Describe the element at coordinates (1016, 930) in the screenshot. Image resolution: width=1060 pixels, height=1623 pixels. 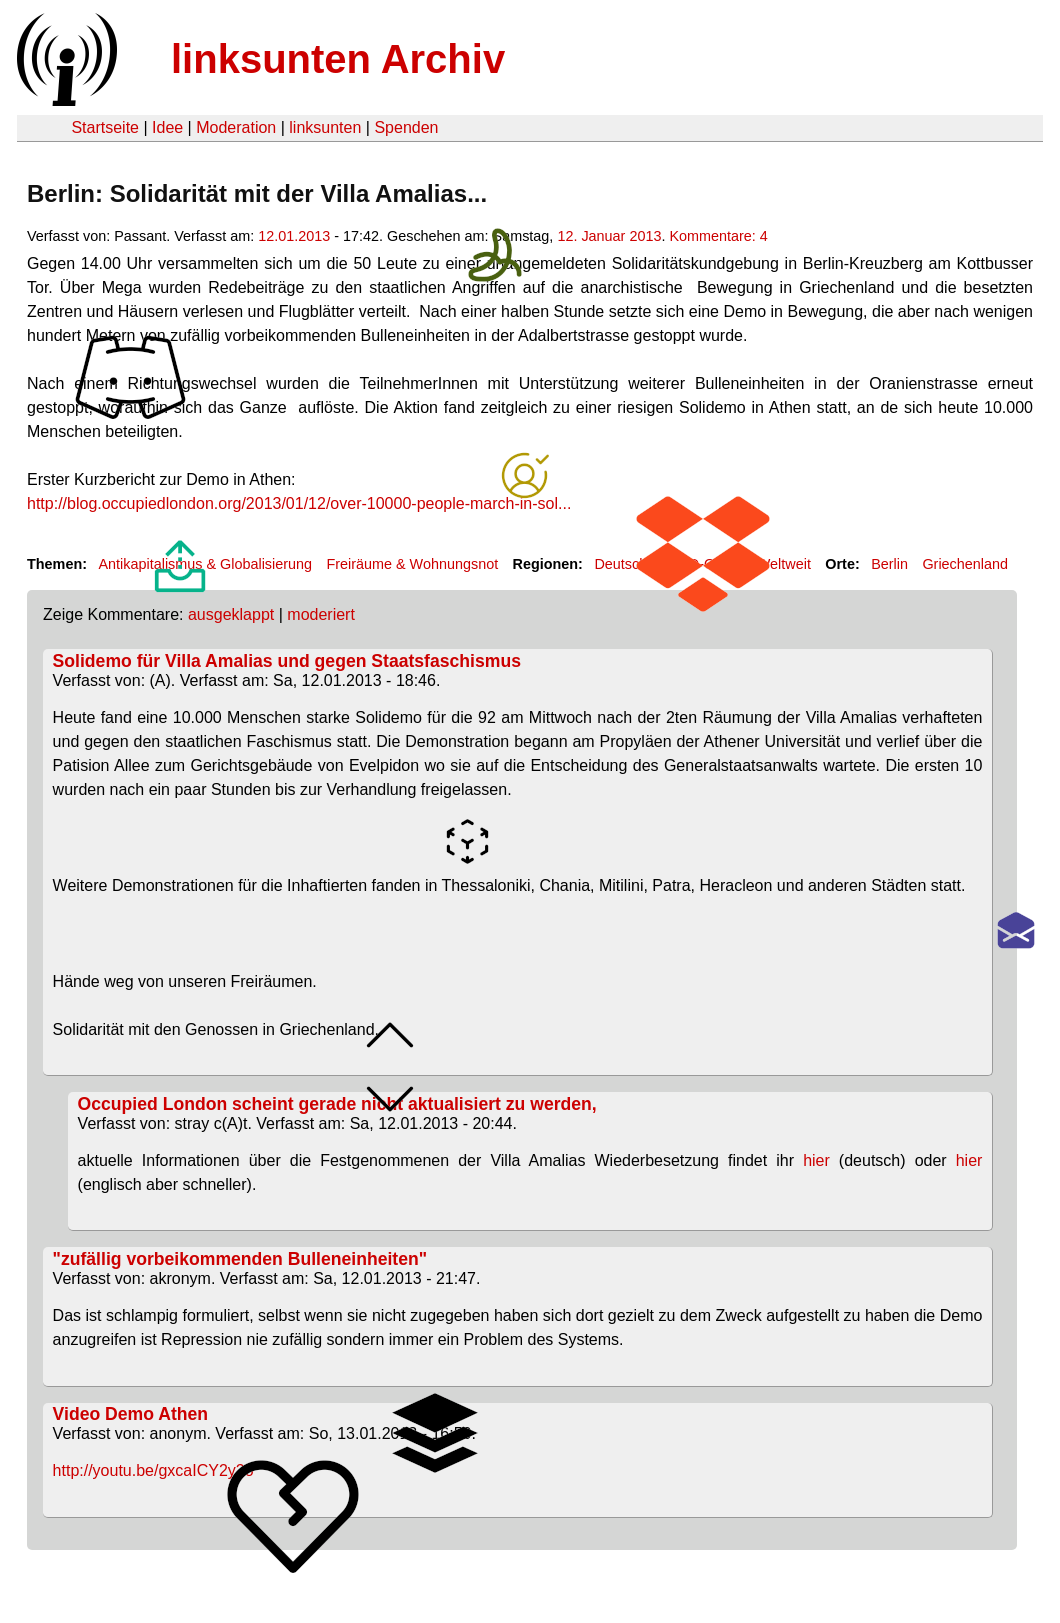
I see `view opened or read messages` at that location.